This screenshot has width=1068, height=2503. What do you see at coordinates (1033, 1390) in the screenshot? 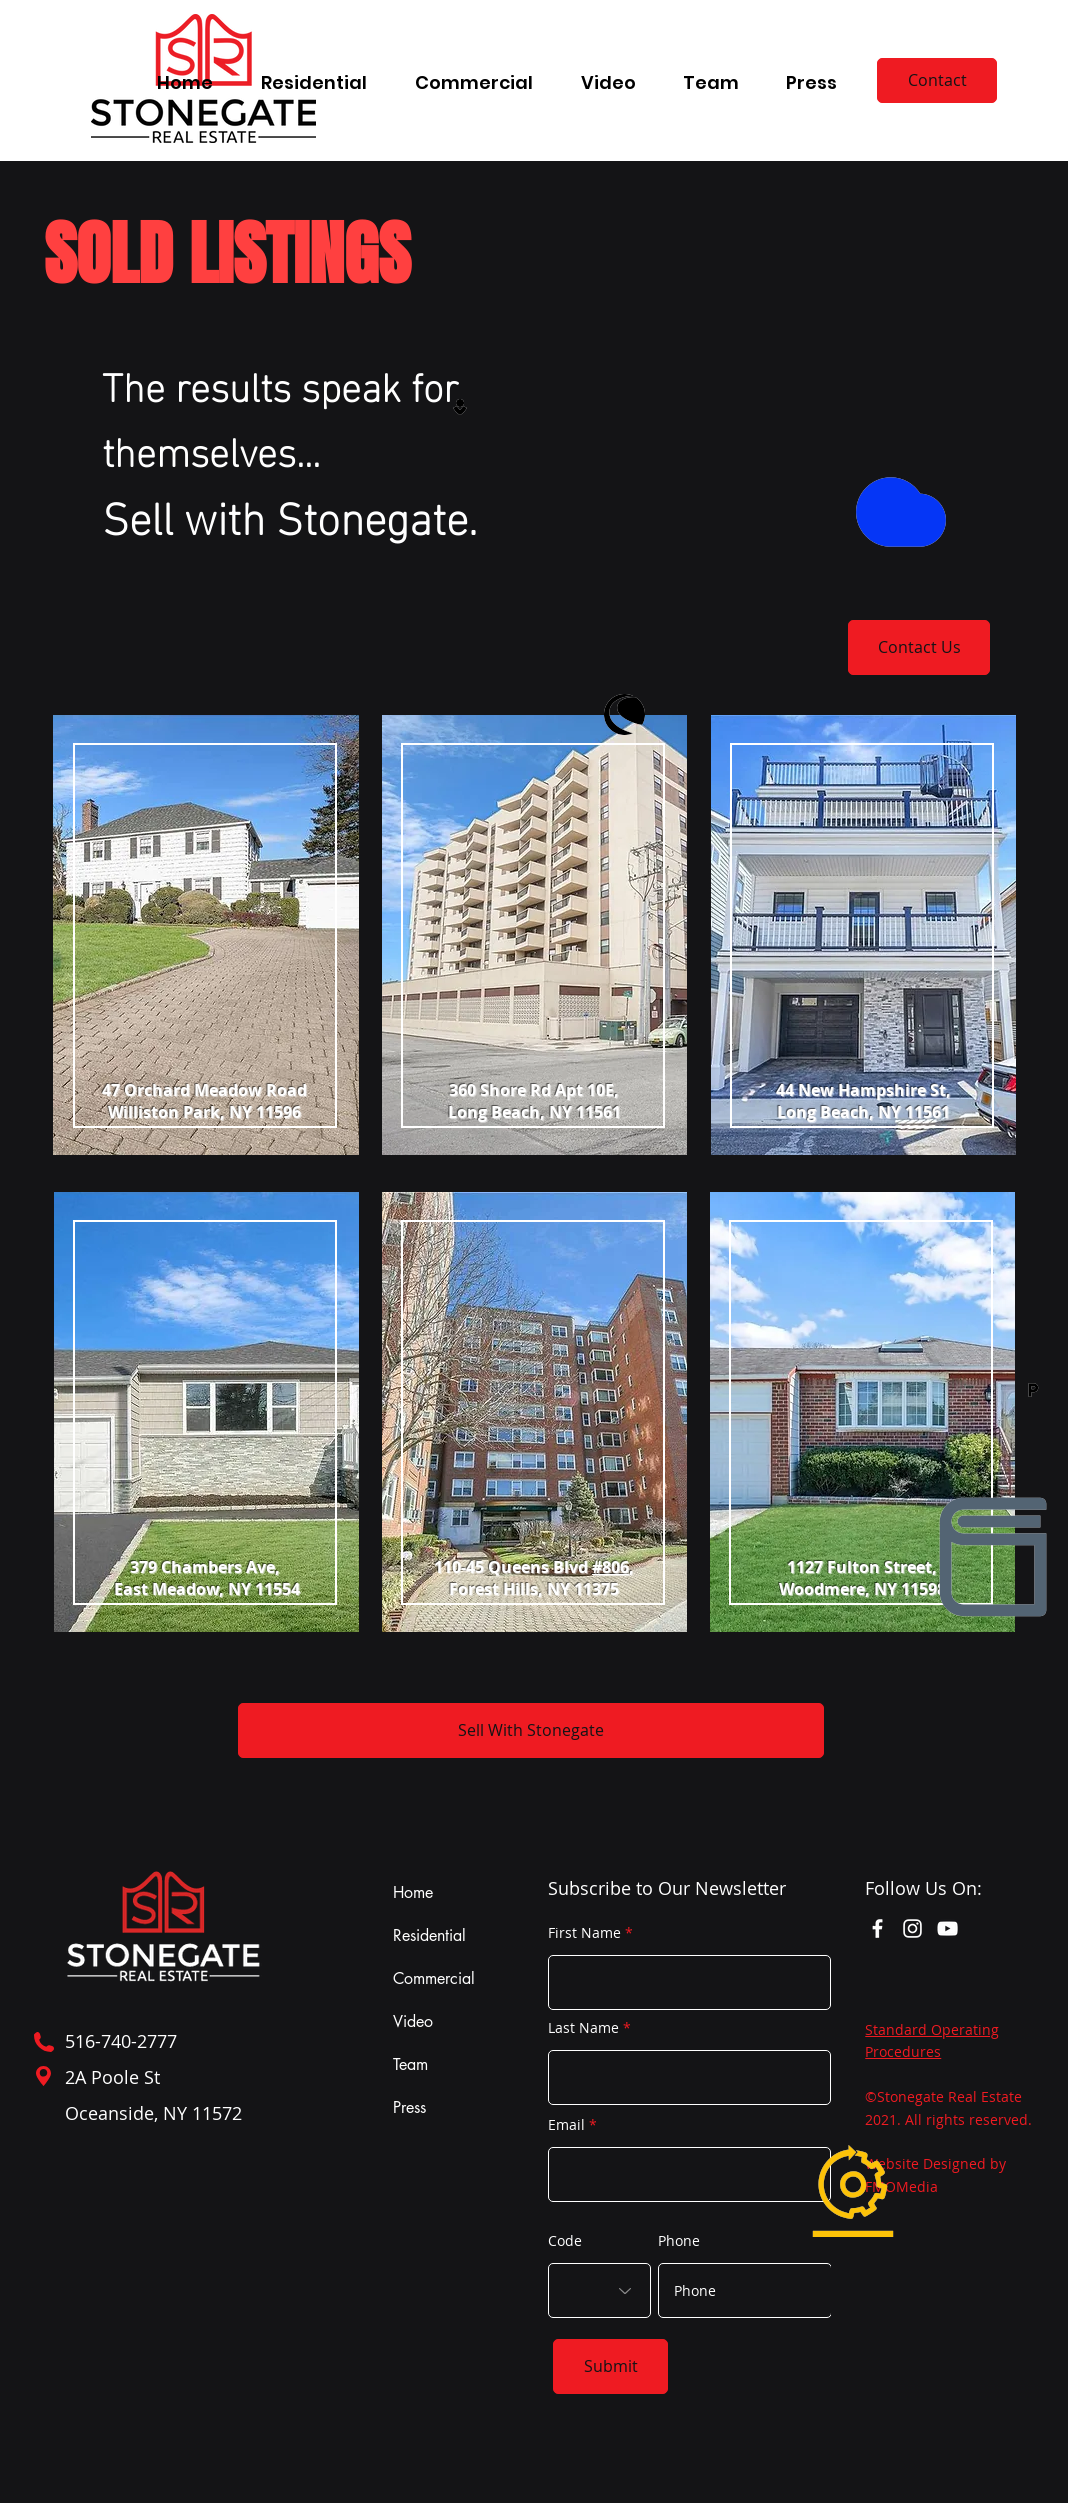
I see `indicates a parking area or facility` at bounding box center [1033, 1390].